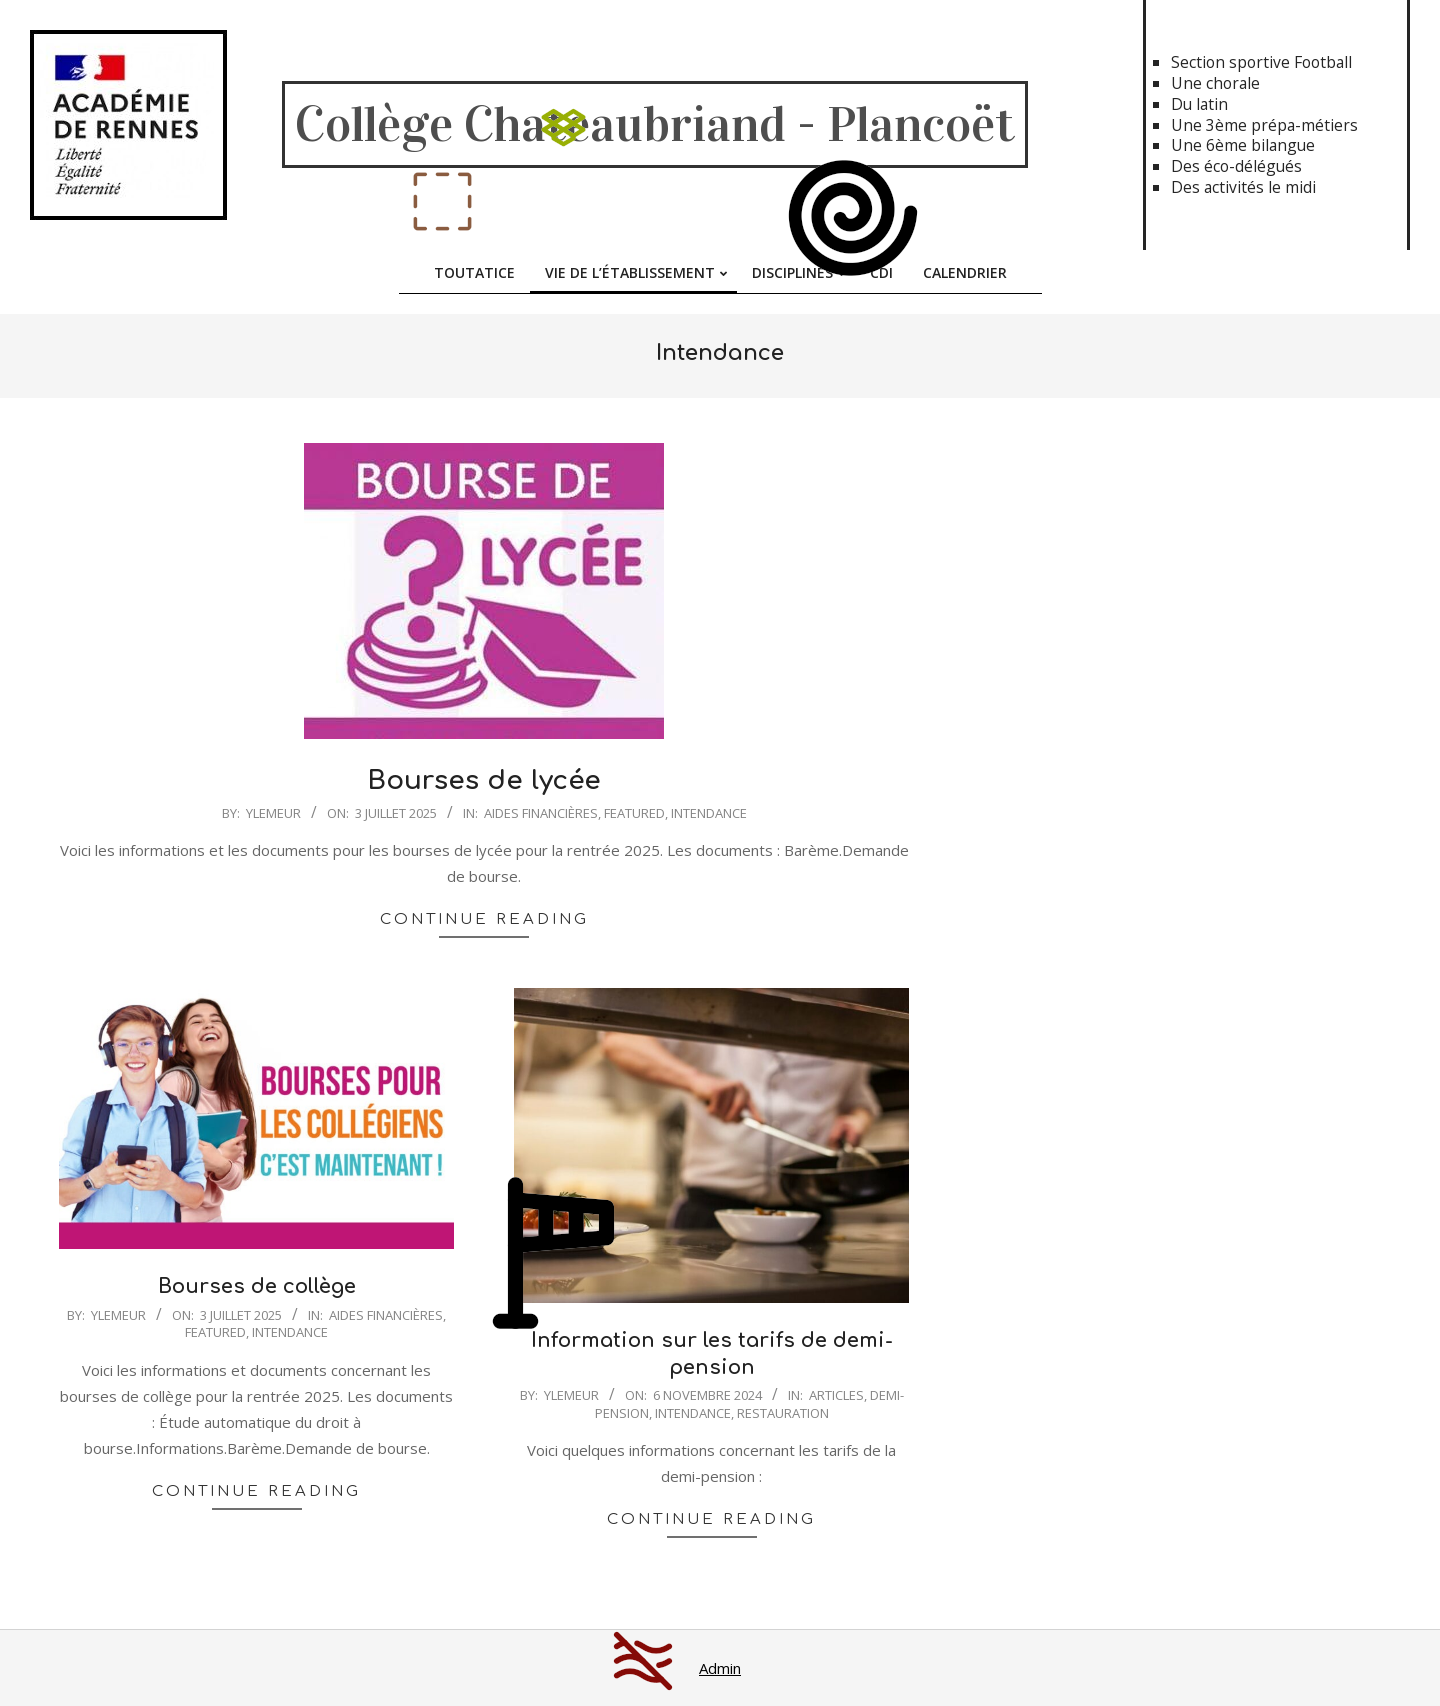 The height and width of the screenshot is (1706, 1440). What do you see at coordinates (643, 1661) in the screenshot?
I see `disable water ripple effect` at bounding box center [643, 1661].